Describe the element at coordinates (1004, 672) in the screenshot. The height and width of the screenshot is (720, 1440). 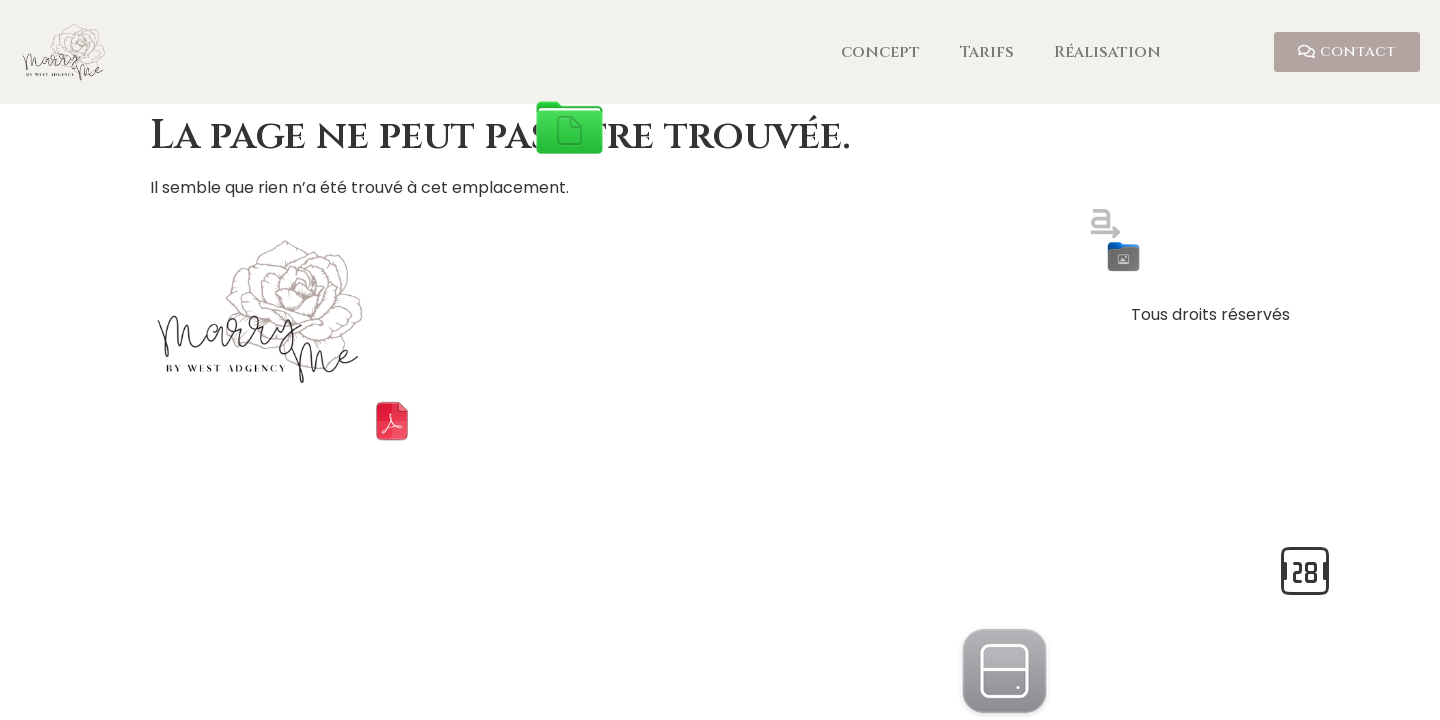
I see `access scanner device preferences` at that location.